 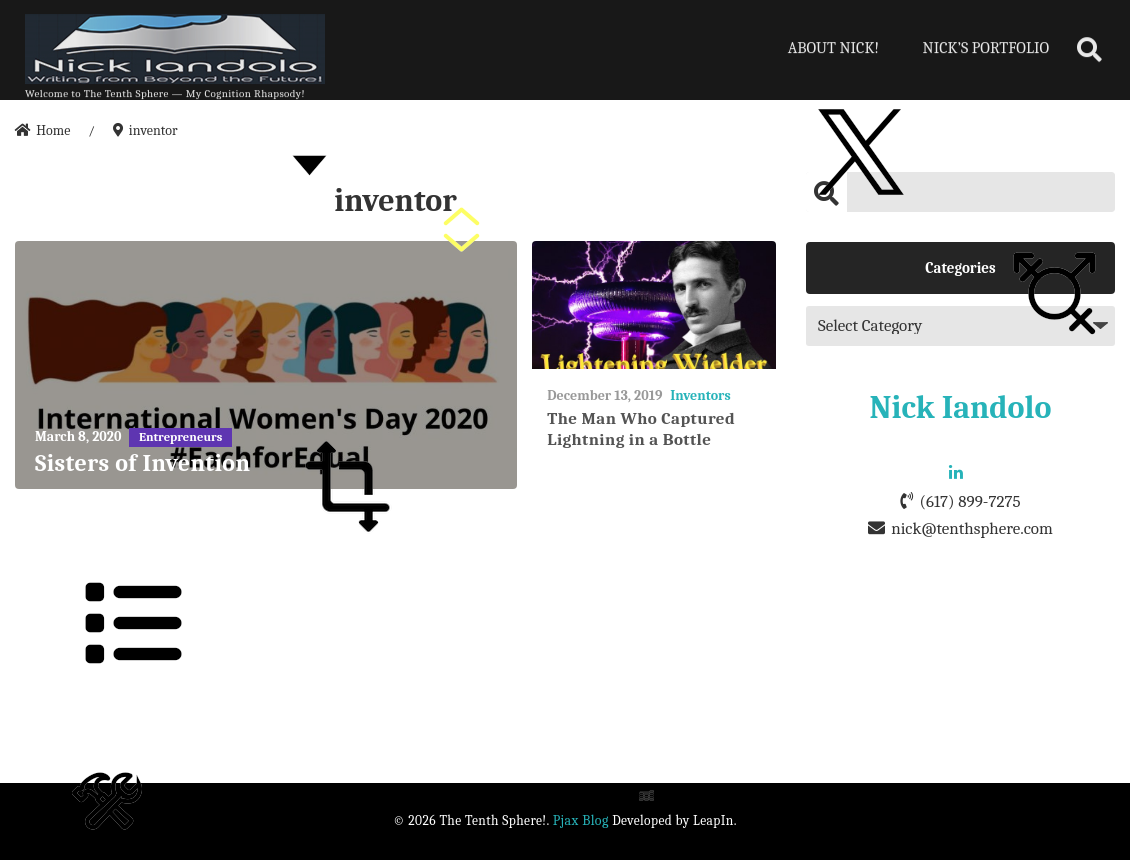 What do you see at coordinates (132, 623) in the screenshot?
I see `view items in list format` at bounding box center [132, 623].